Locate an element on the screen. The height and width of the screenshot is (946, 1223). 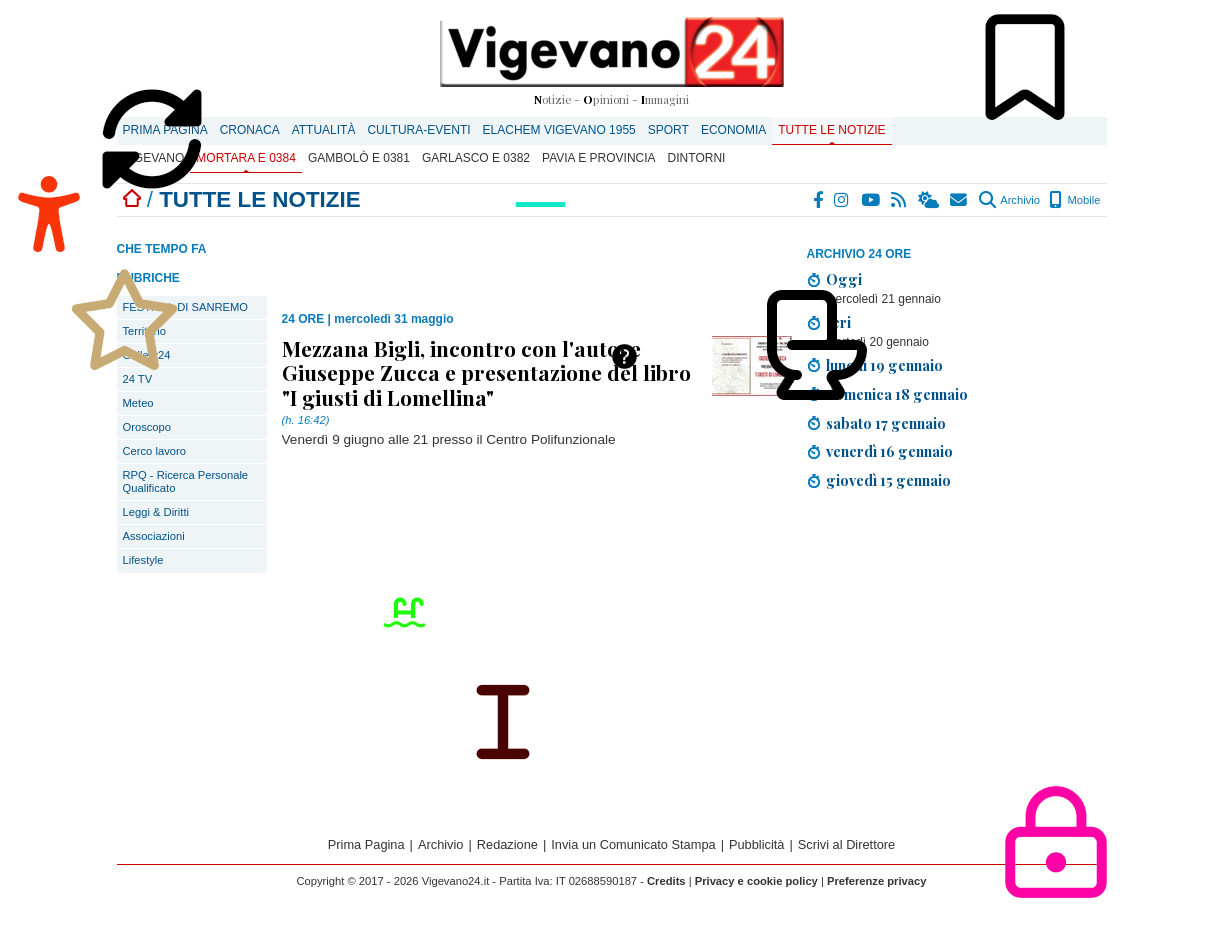
access accessibility settings is located at coordinates (49, 214).